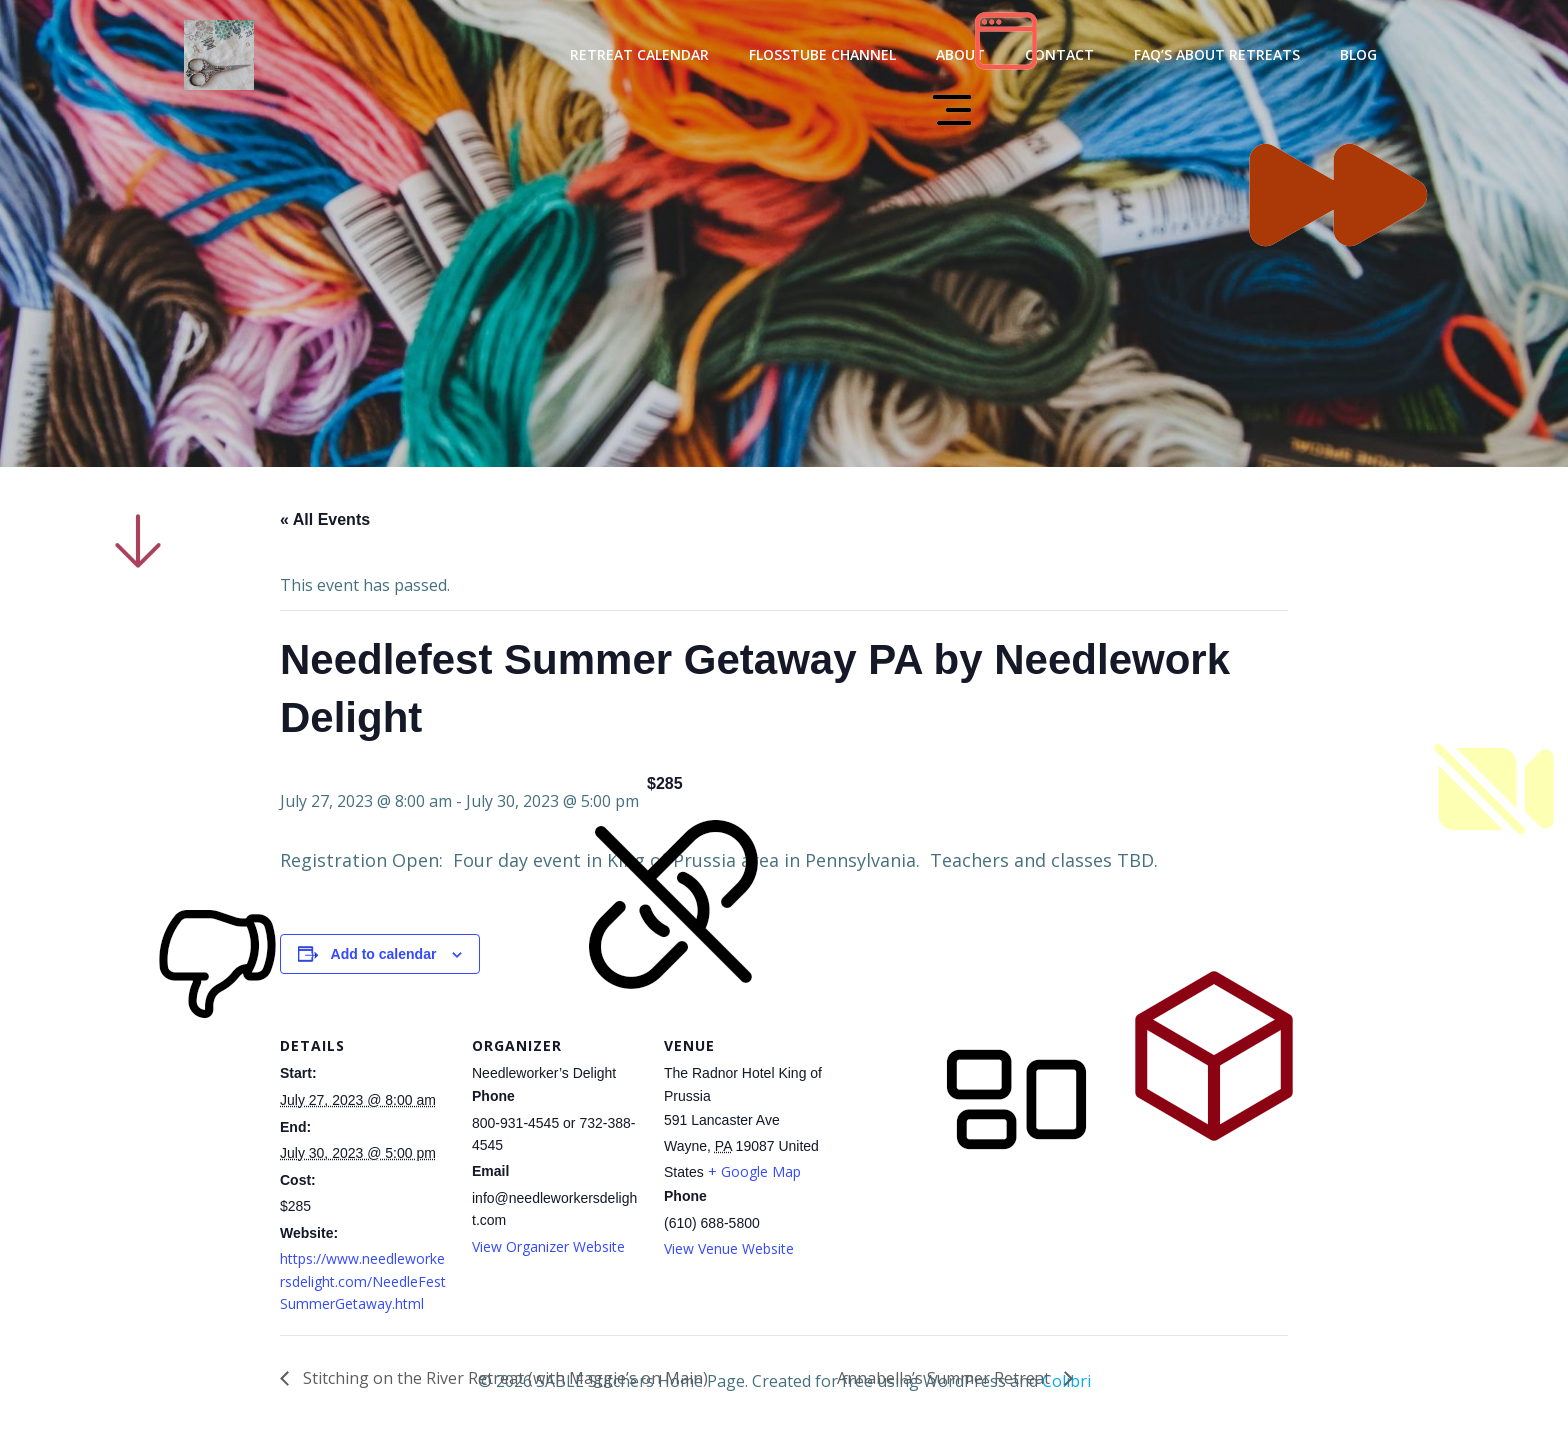  Describe the element at coordinates (952, 110) in the screenshot. I see `align text to the right` at that location.